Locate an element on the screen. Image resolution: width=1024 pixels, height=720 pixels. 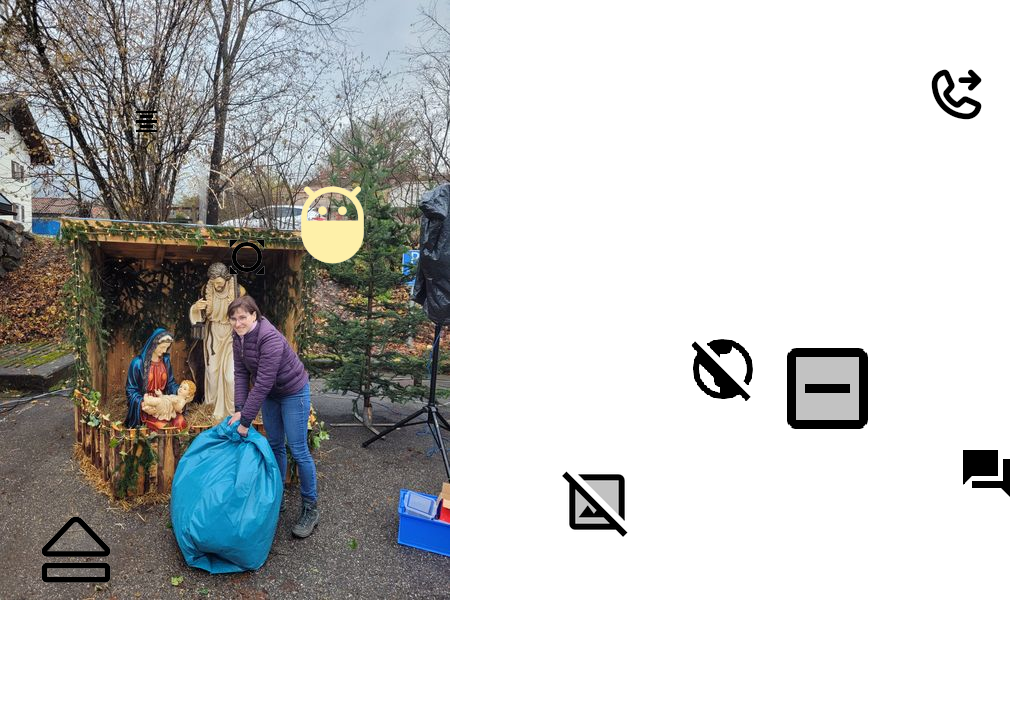
eject media or disc is located at coordinates (76, 554).